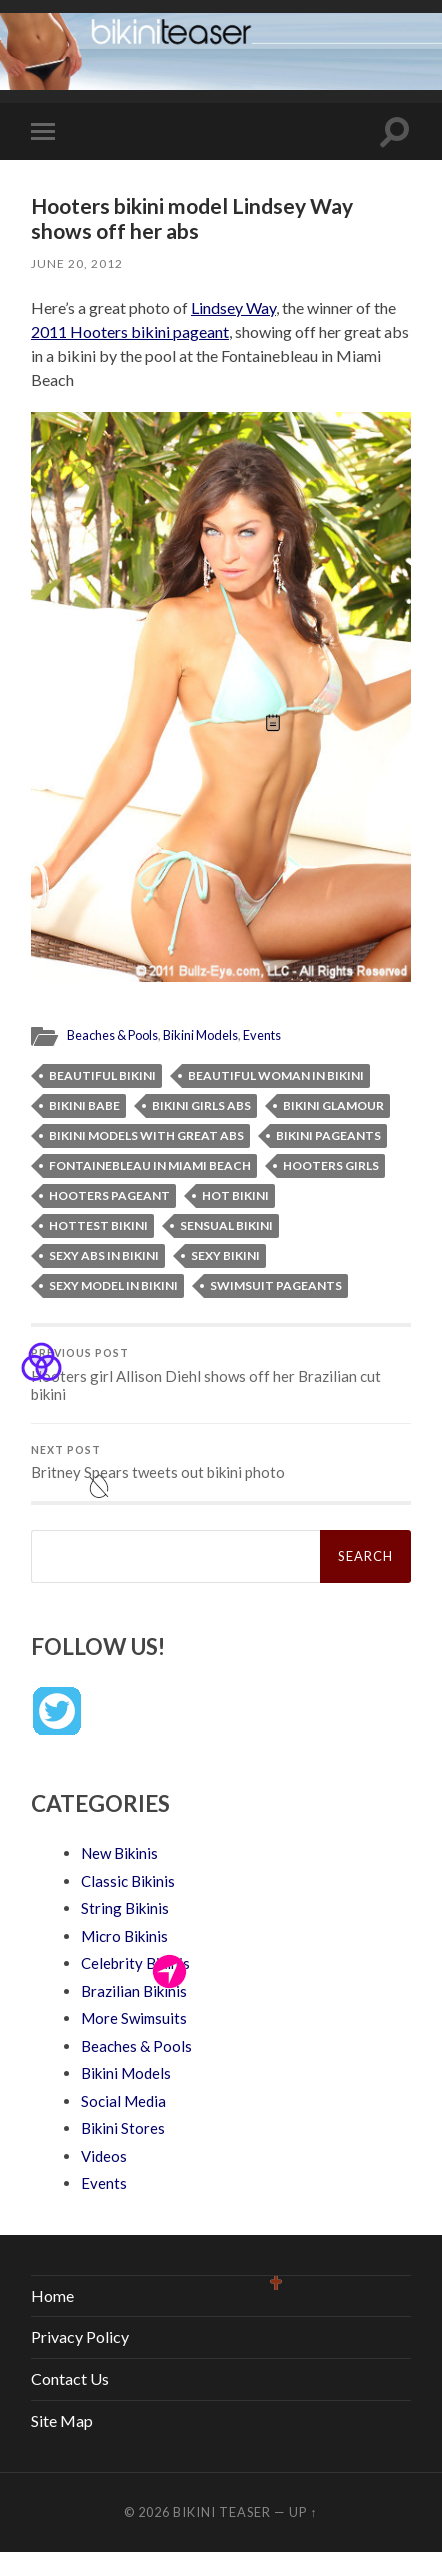 This screenshot has height=2552, width=442. I want to click on disable water or liquid detection, so click(99, 1487).